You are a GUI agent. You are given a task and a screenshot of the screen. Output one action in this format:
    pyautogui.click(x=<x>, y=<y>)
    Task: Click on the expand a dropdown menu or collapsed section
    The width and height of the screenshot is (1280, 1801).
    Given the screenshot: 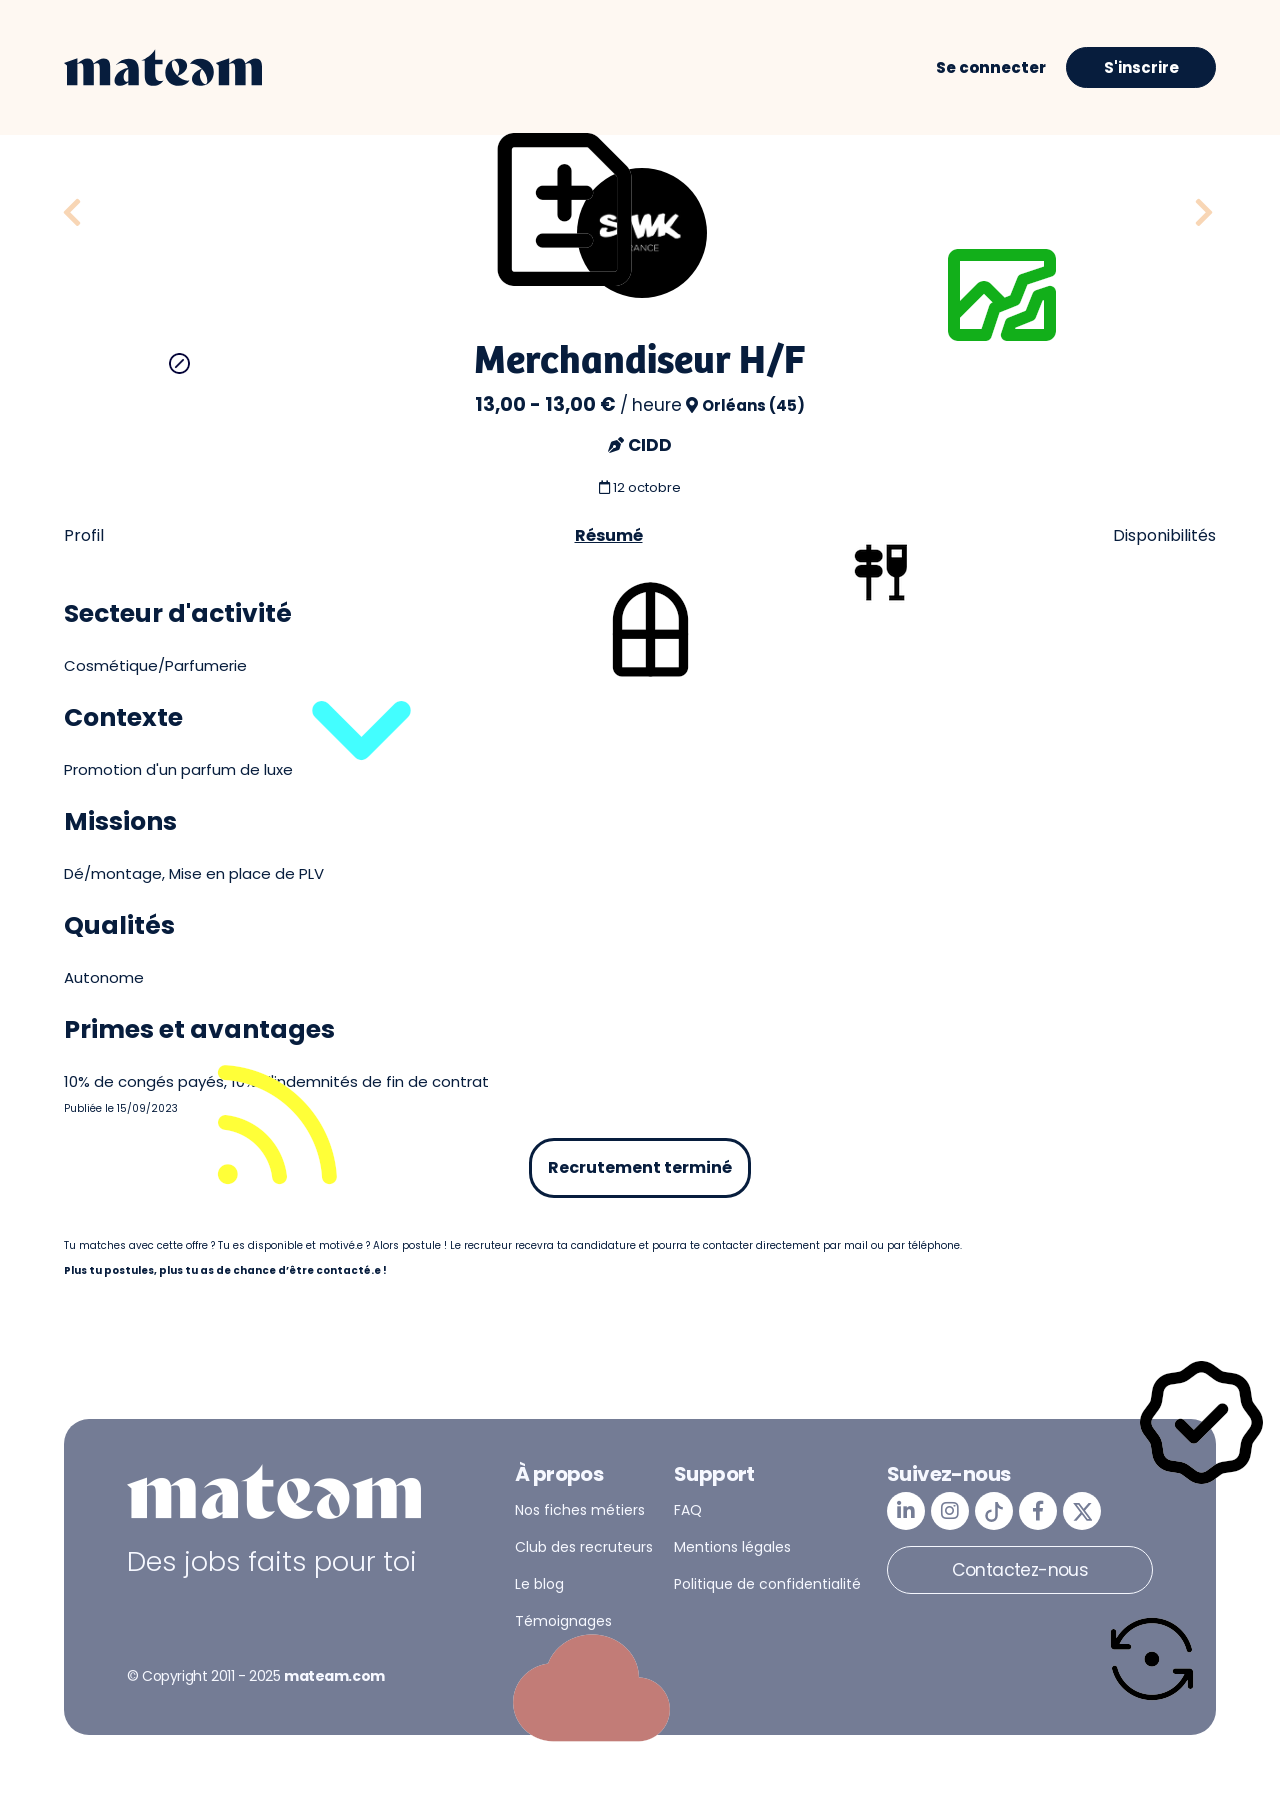 What is the action you would take?
    pyautogui.click(x=361, y=725)
    